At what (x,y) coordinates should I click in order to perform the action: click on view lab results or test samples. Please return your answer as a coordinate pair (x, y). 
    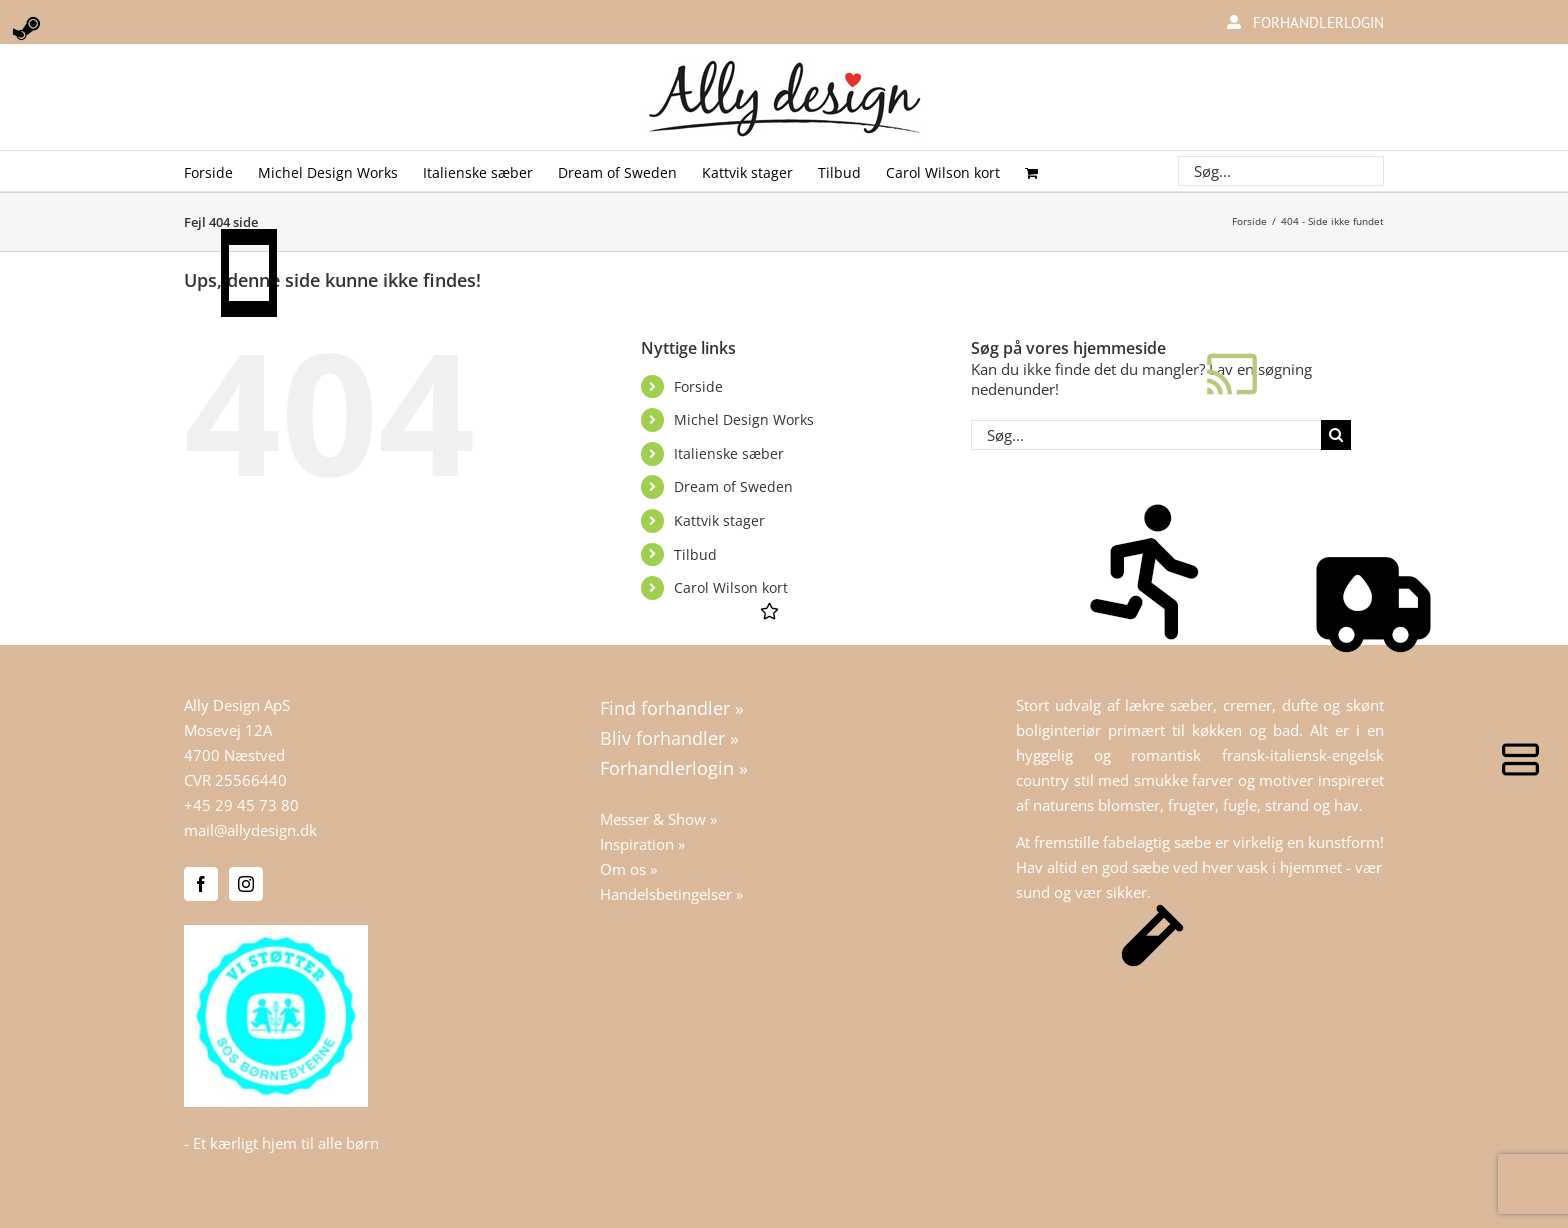
    Looking at the image, I should click on (1152, 935).